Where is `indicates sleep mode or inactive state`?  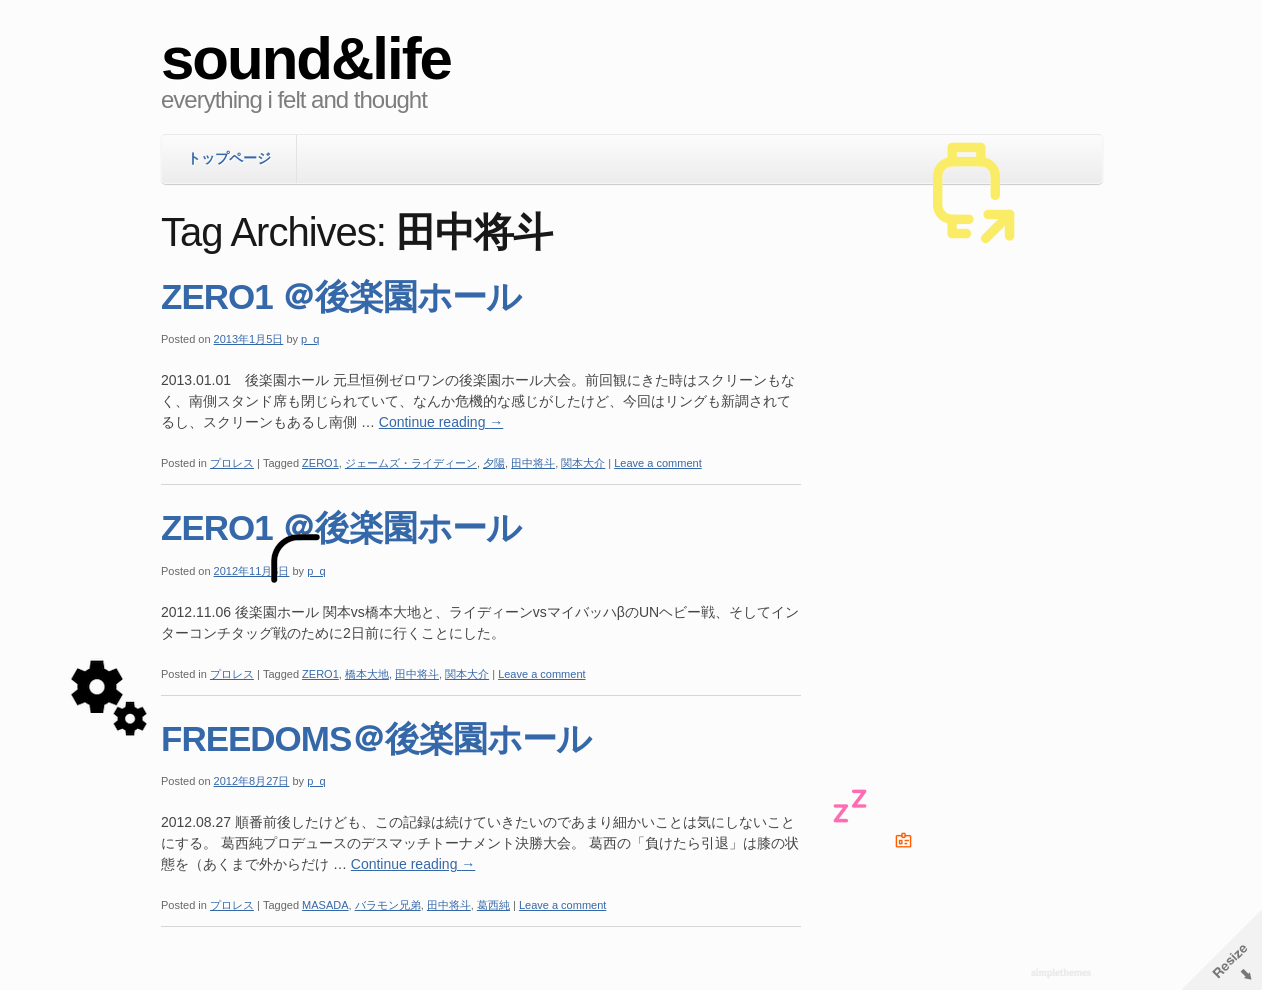
indicates sleep mode or inactive state is located at coordinates (850, 806).